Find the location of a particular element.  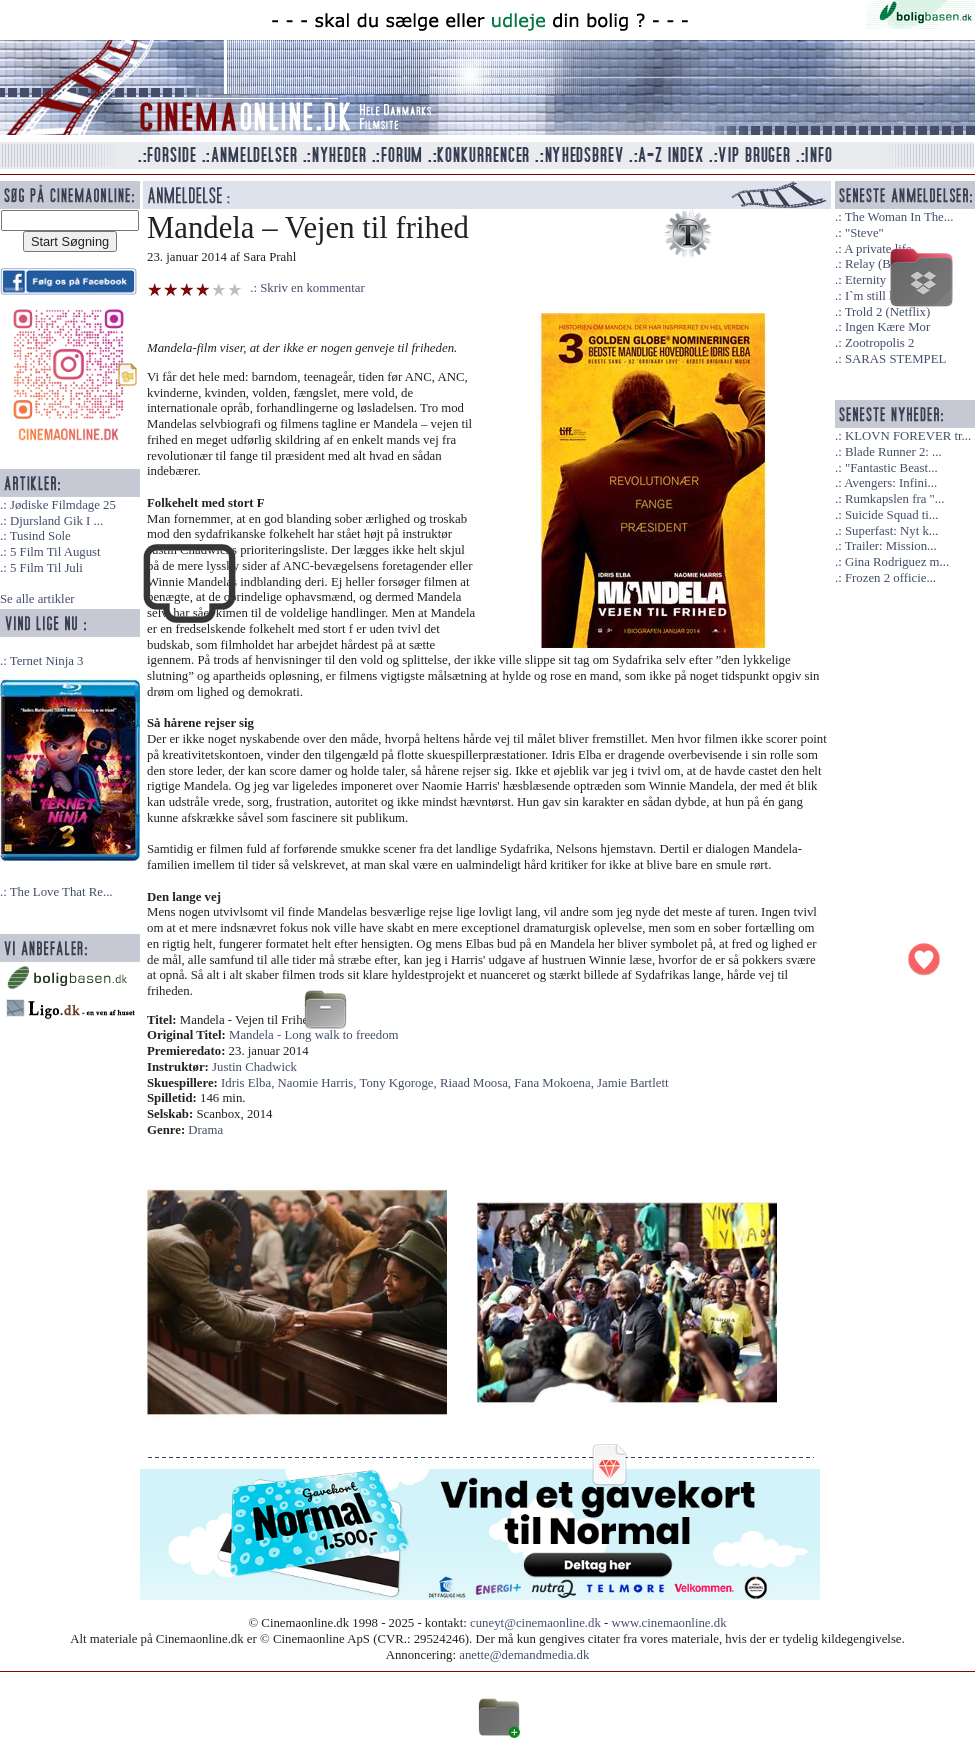

open an opendocument graphics file is located at coordinates (127, 374).